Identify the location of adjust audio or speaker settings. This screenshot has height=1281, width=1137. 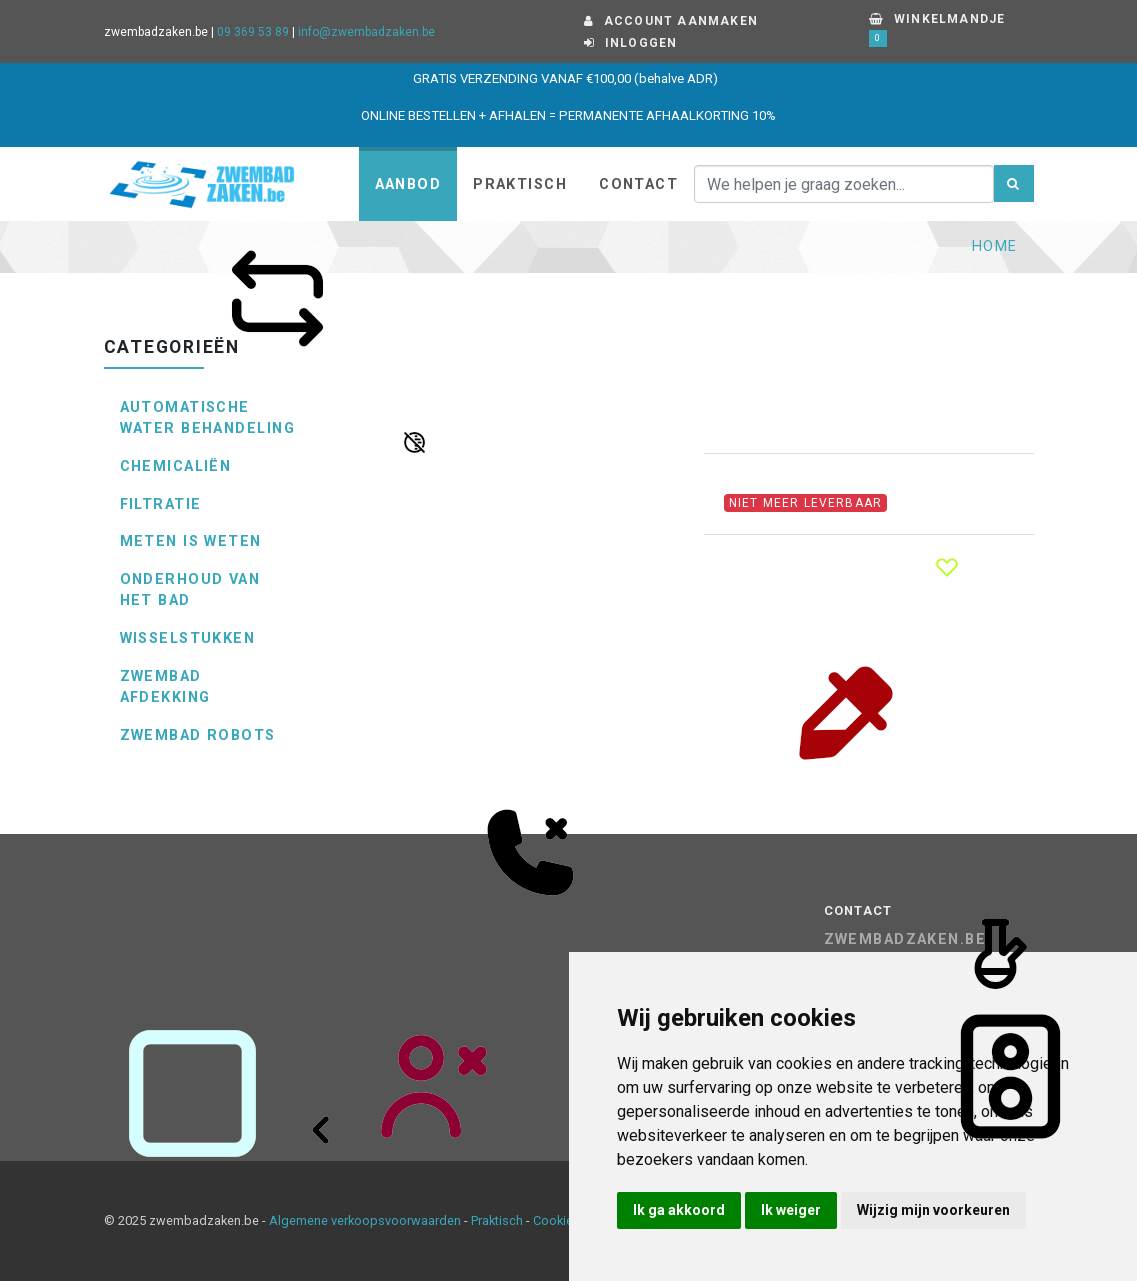
(1010, 1076).